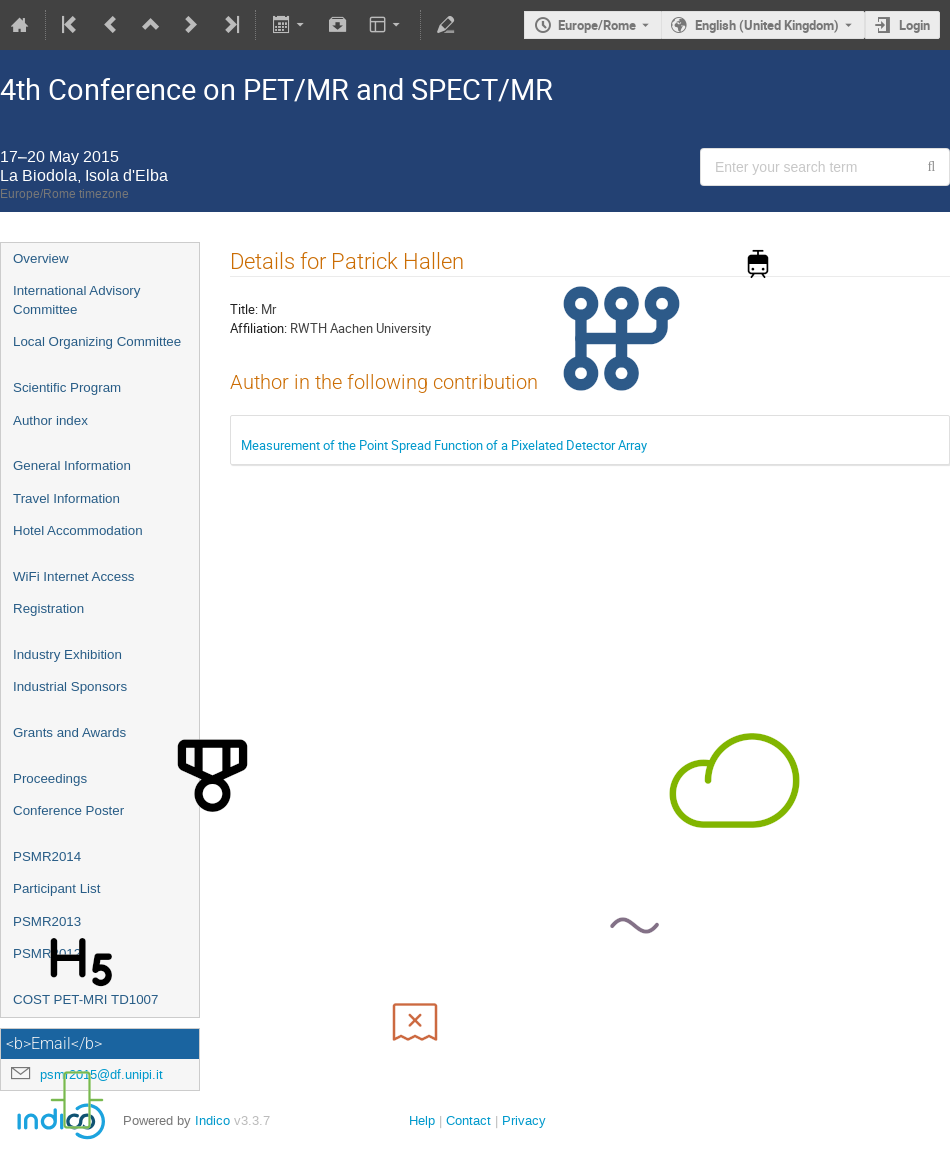 This screenshot has height=1151, width=950. What do you see at coordinates (77, 1100) in the screenshot?
I see `align object to vertical center` at bounding box center [77, 1100].